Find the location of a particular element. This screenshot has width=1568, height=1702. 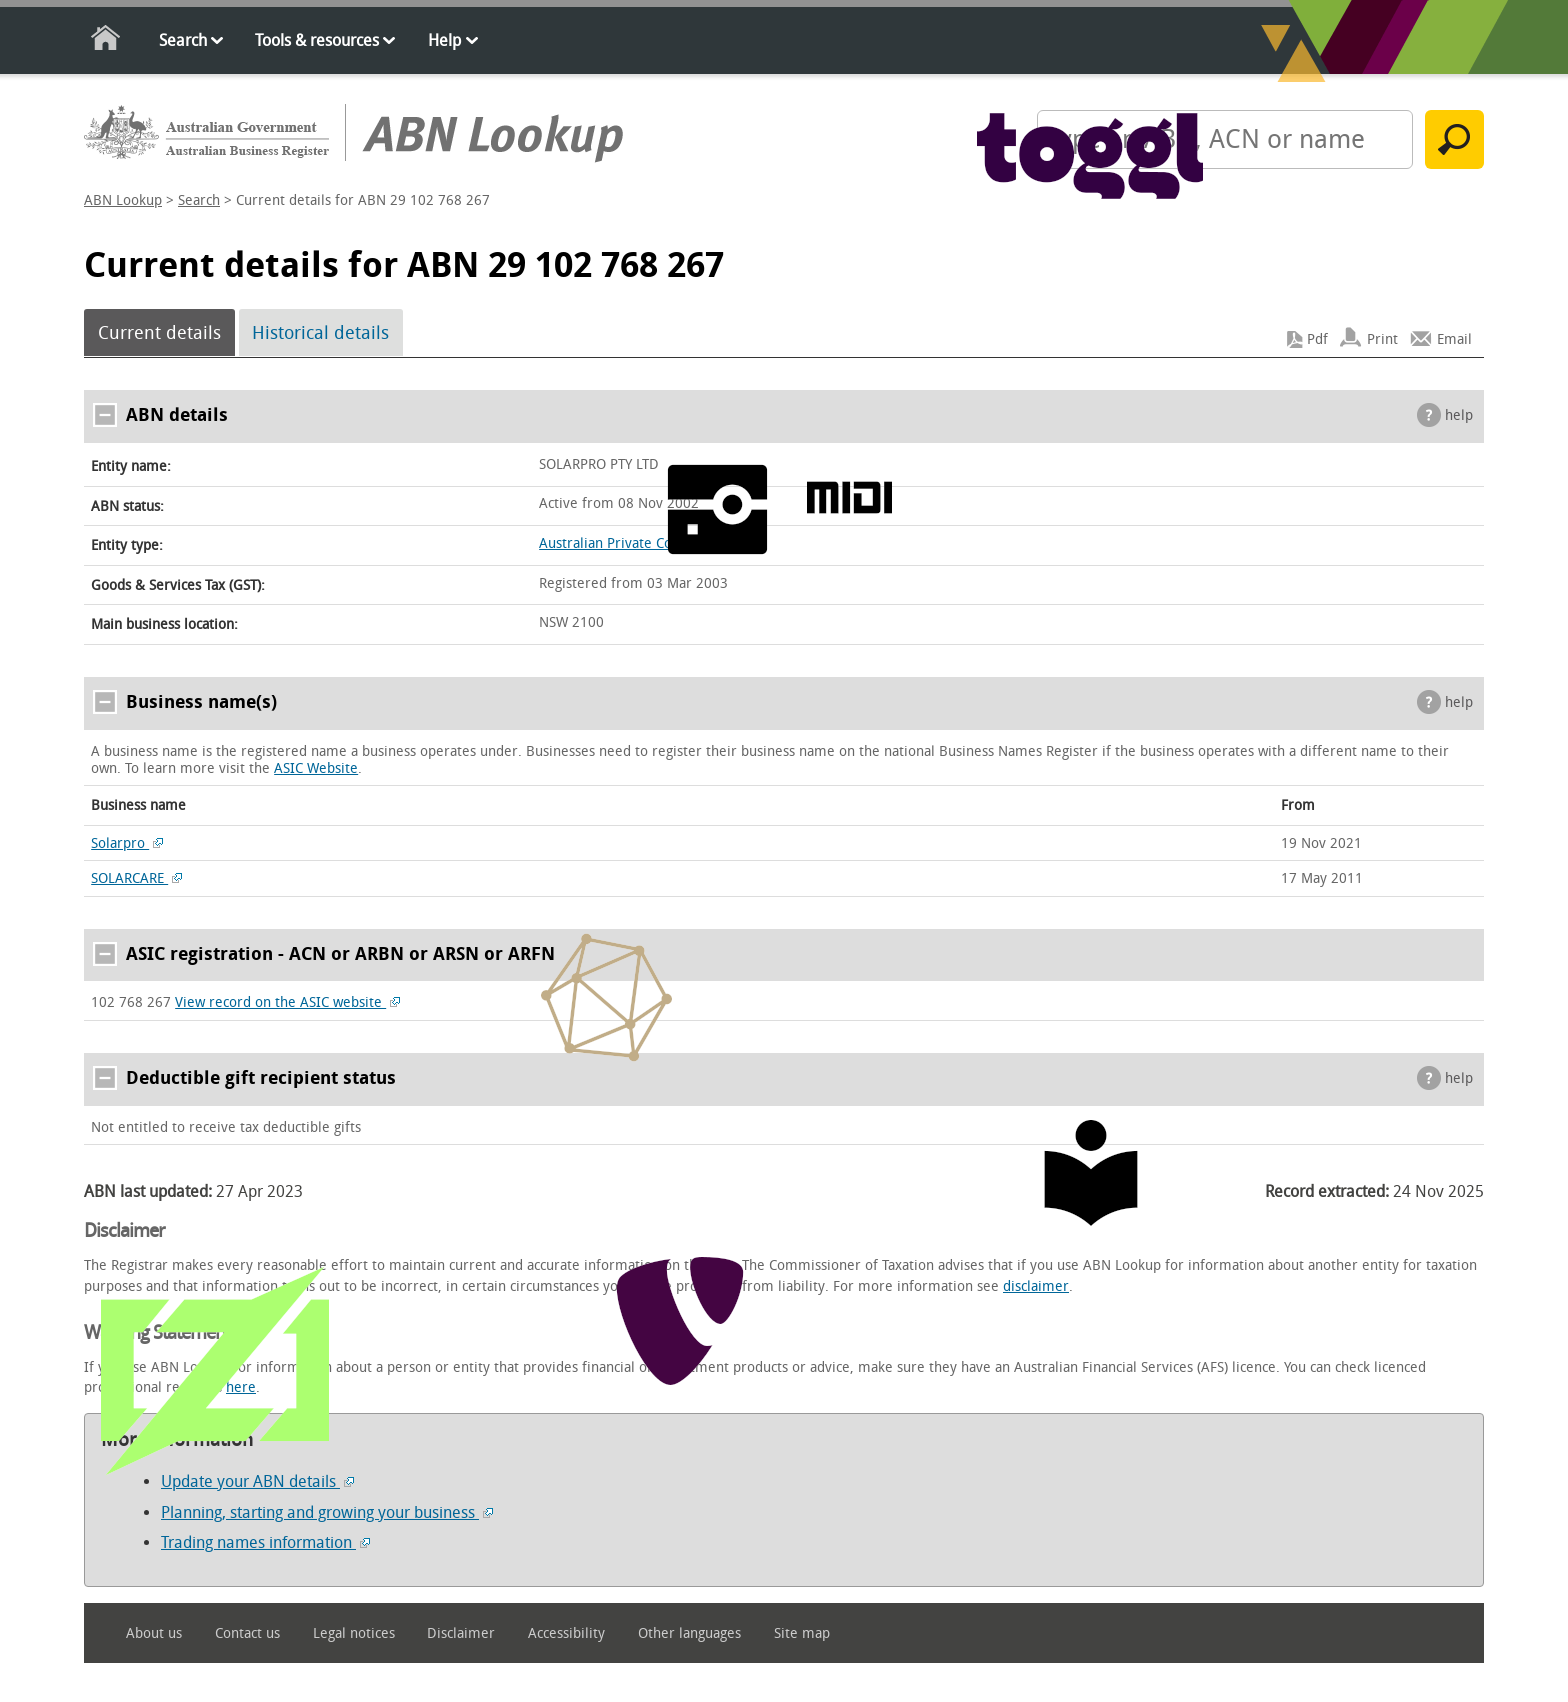

midi audio format or protocol indicator is located at coordinates (849, 497).